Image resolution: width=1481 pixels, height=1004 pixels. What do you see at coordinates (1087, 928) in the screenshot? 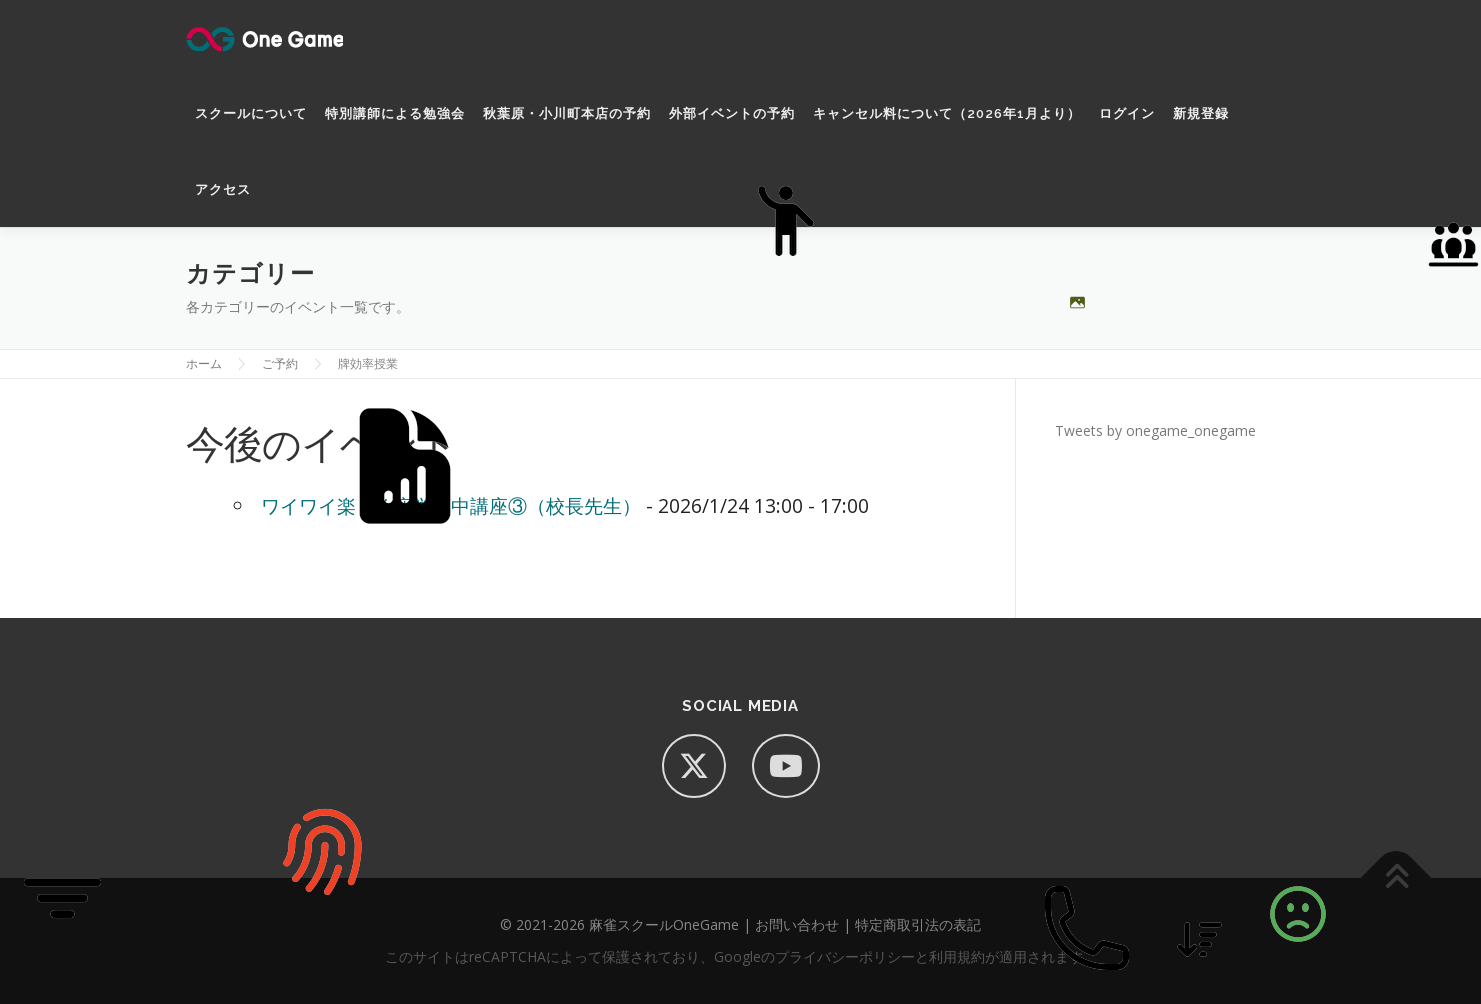
I see `make a phone call` at bounding box center [1087, 928].